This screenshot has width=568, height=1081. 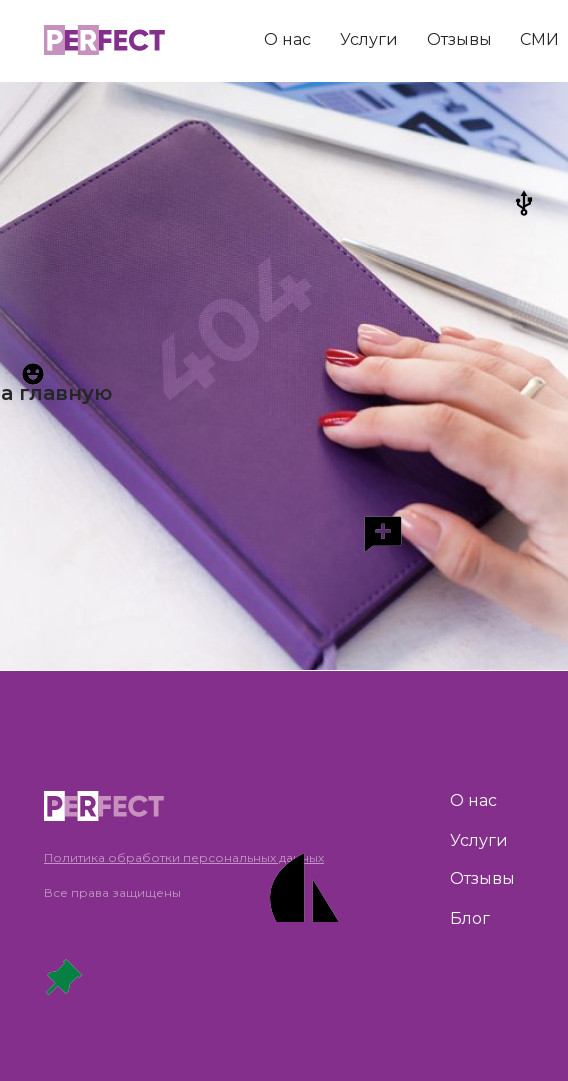 I want to click on add an emoji or reaction, so click(x=33, y=374).